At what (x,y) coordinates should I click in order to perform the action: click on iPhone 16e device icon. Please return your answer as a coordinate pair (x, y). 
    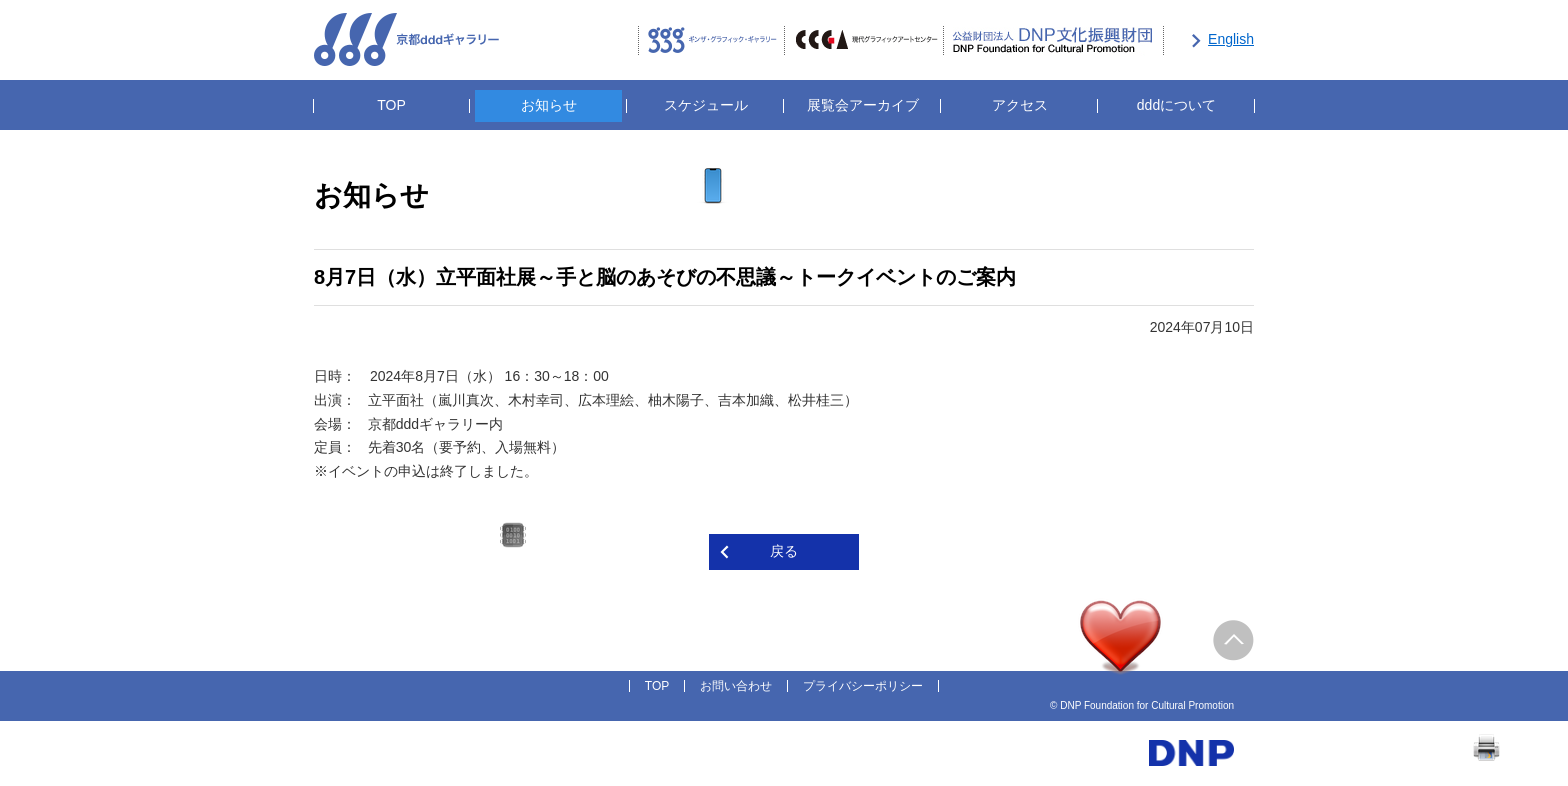
    Looking at the image, I should click on (713, 186).